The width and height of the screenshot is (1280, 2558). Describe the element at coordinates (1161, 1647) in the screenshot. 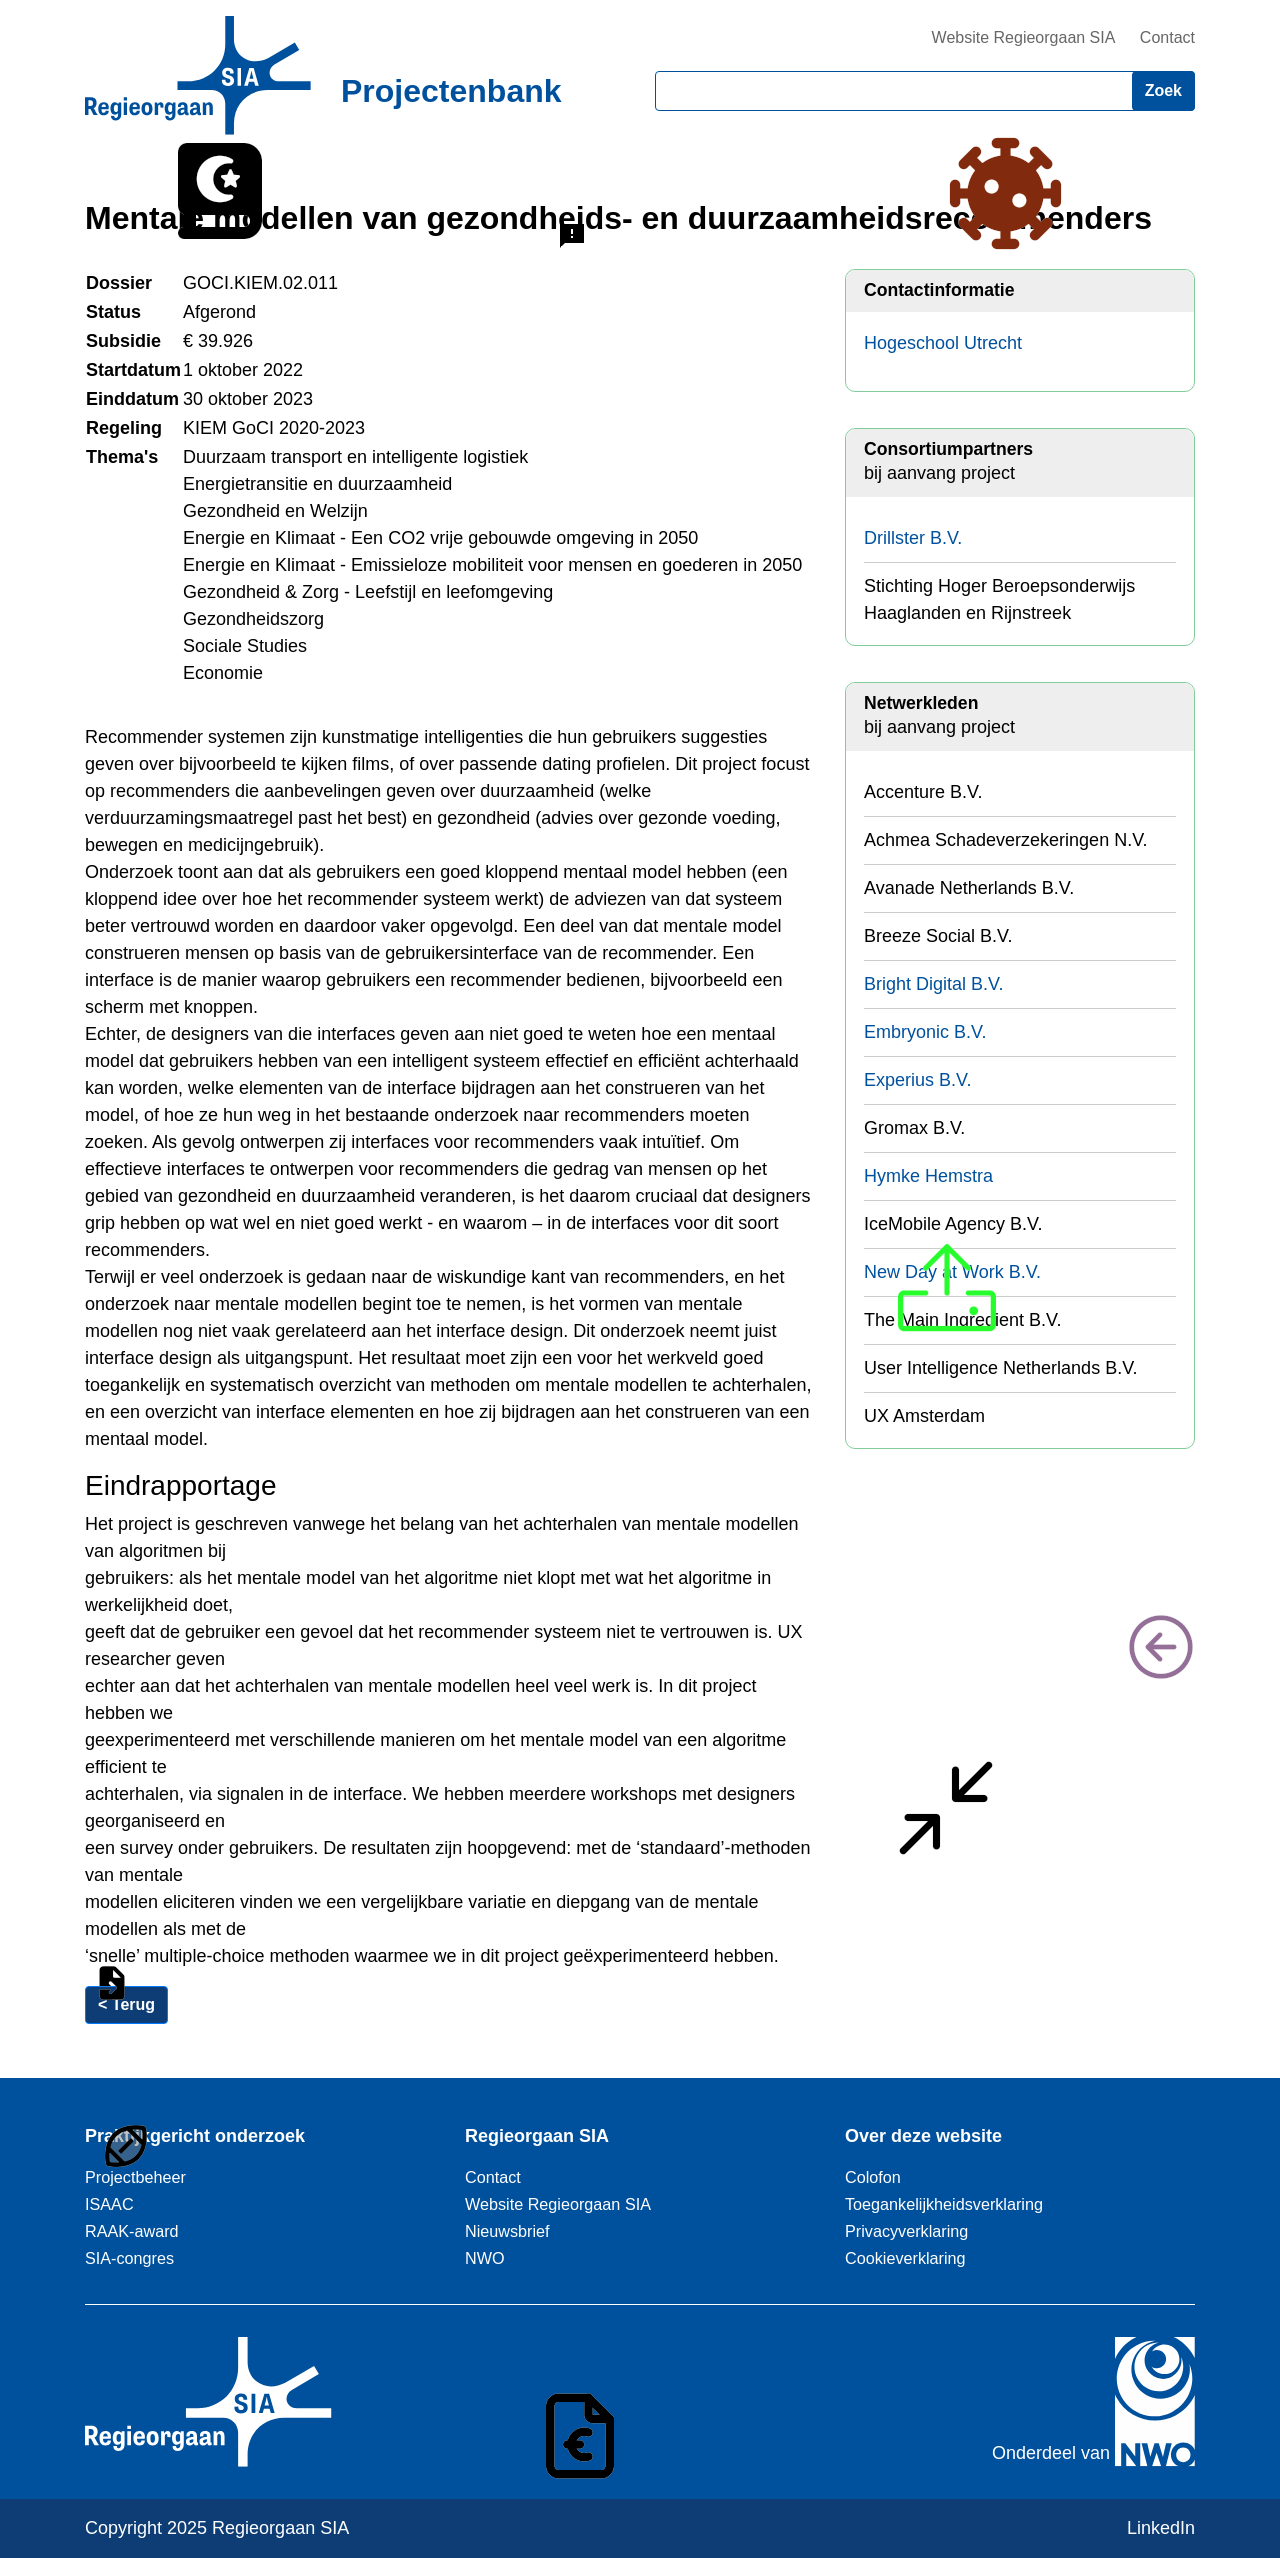

I see `go back to the previous screen` at that location.